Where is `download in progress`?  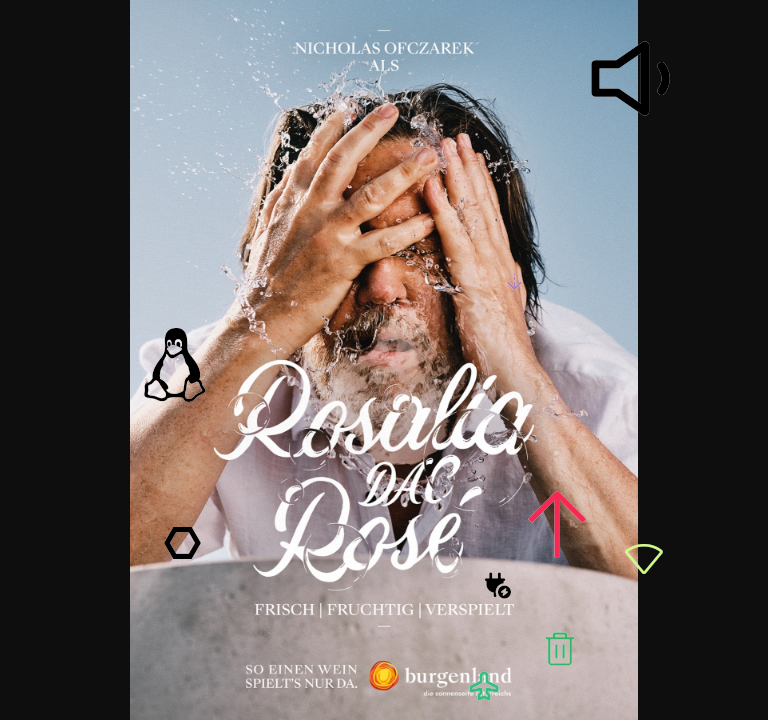 download in progress is located at coordinates (514, 281).